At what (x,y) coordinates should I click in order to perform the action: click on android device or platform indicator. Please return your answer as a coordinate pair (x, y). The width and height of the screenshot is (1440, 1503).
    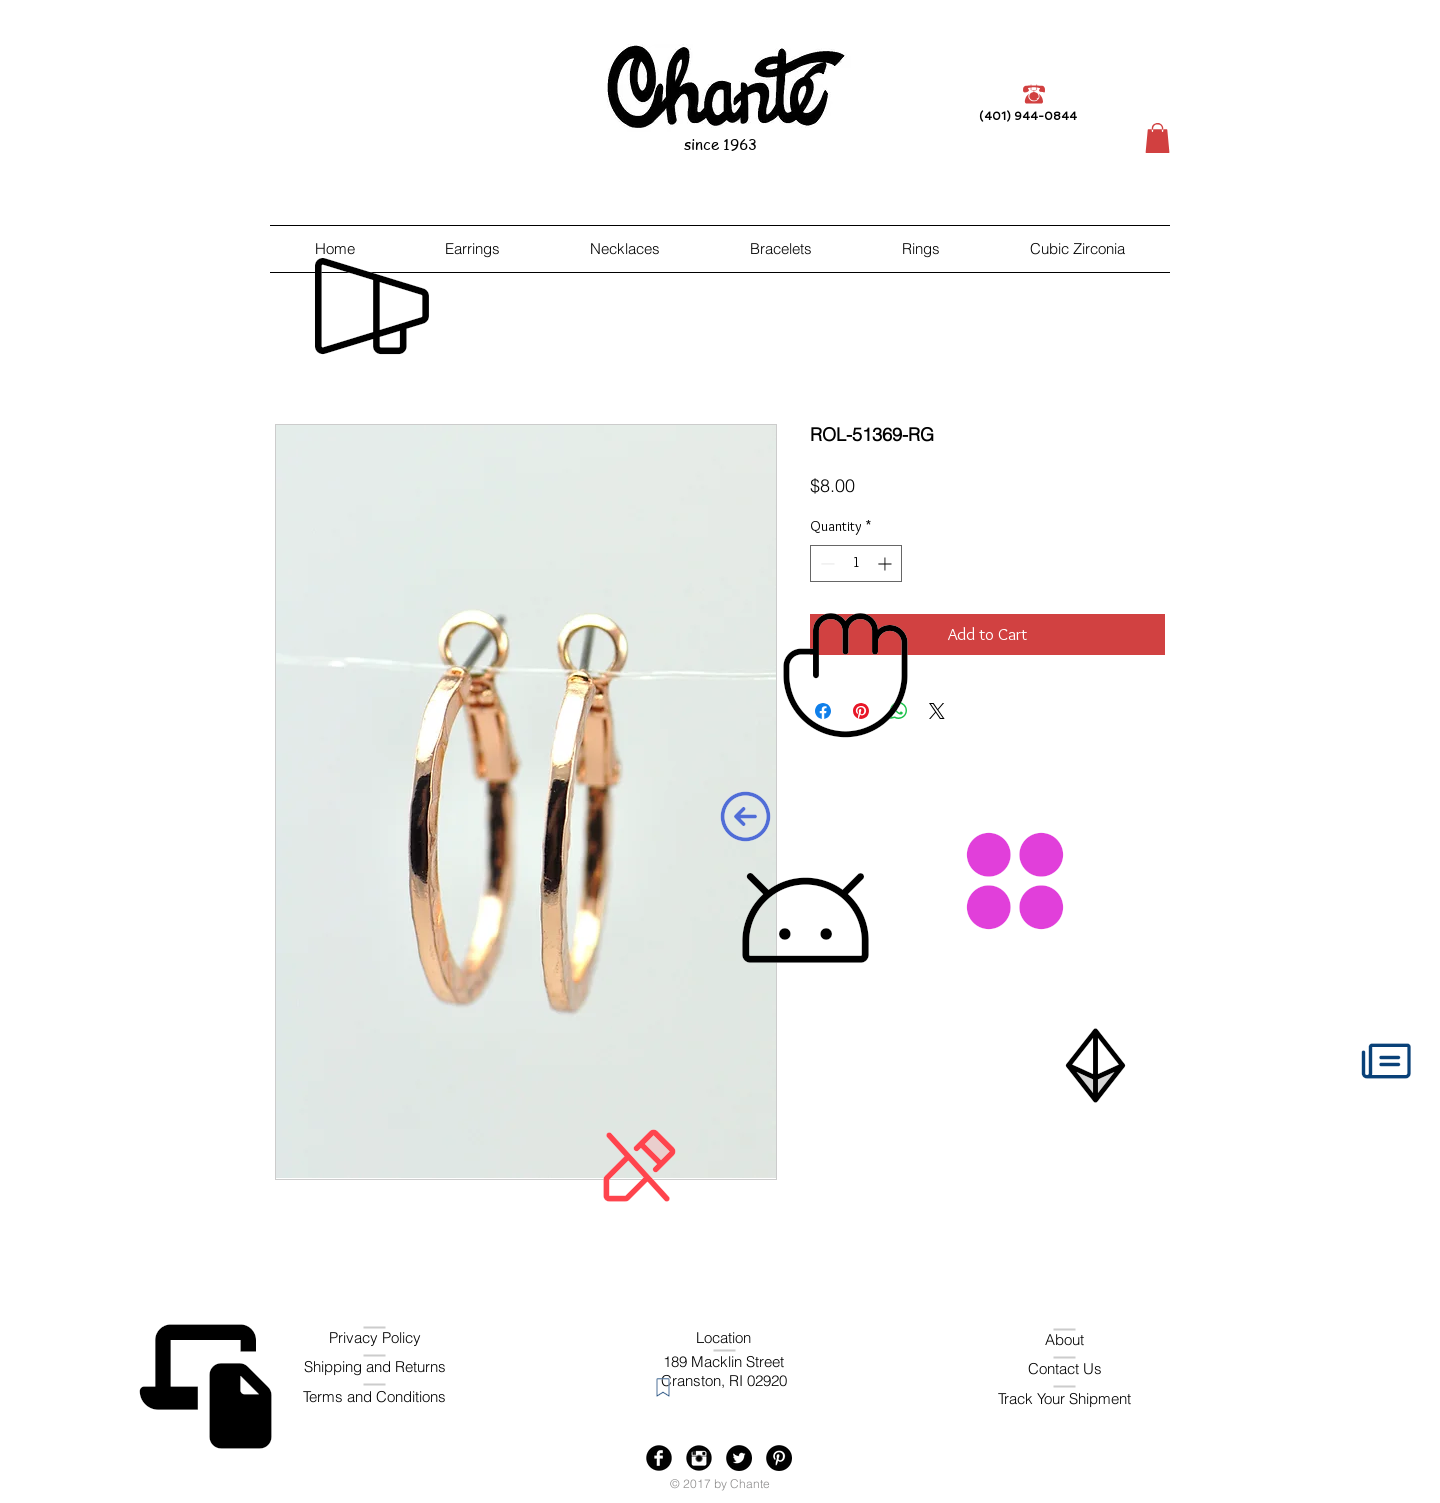
    Looking at the image, I should click on (805, 922).